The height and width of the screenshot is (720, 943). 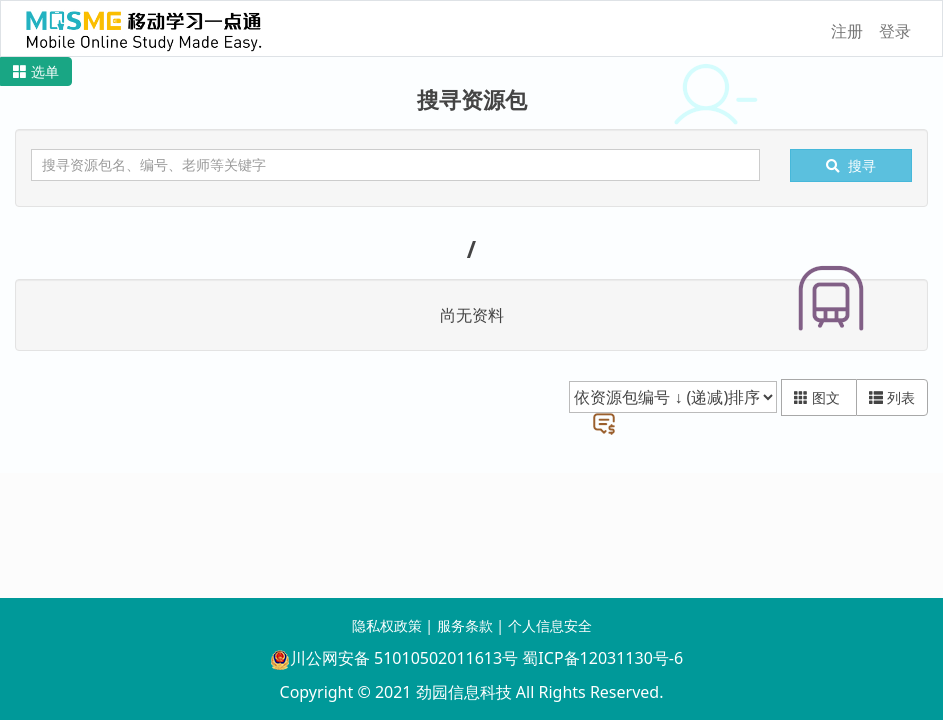 I want to click on remove a user or contact, so click(x=713, y=97).